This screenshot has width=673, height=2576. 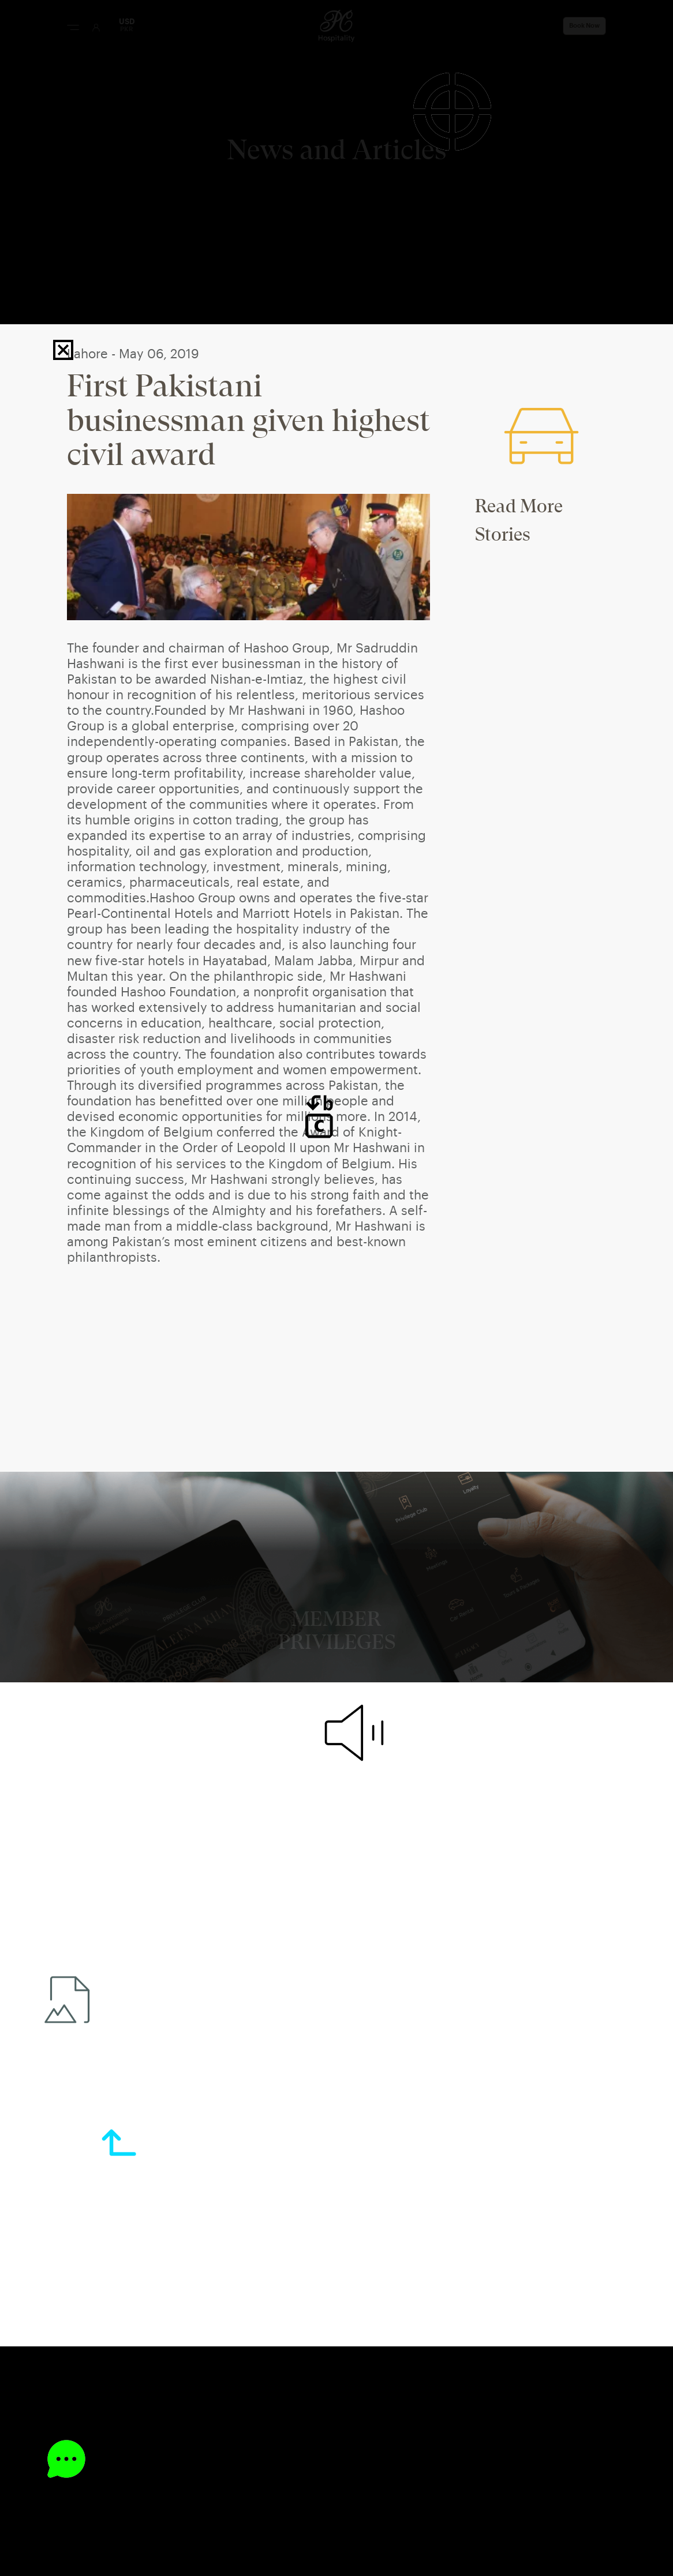 I want to click on increase or adjust volume, so click(x=353, y=1733).